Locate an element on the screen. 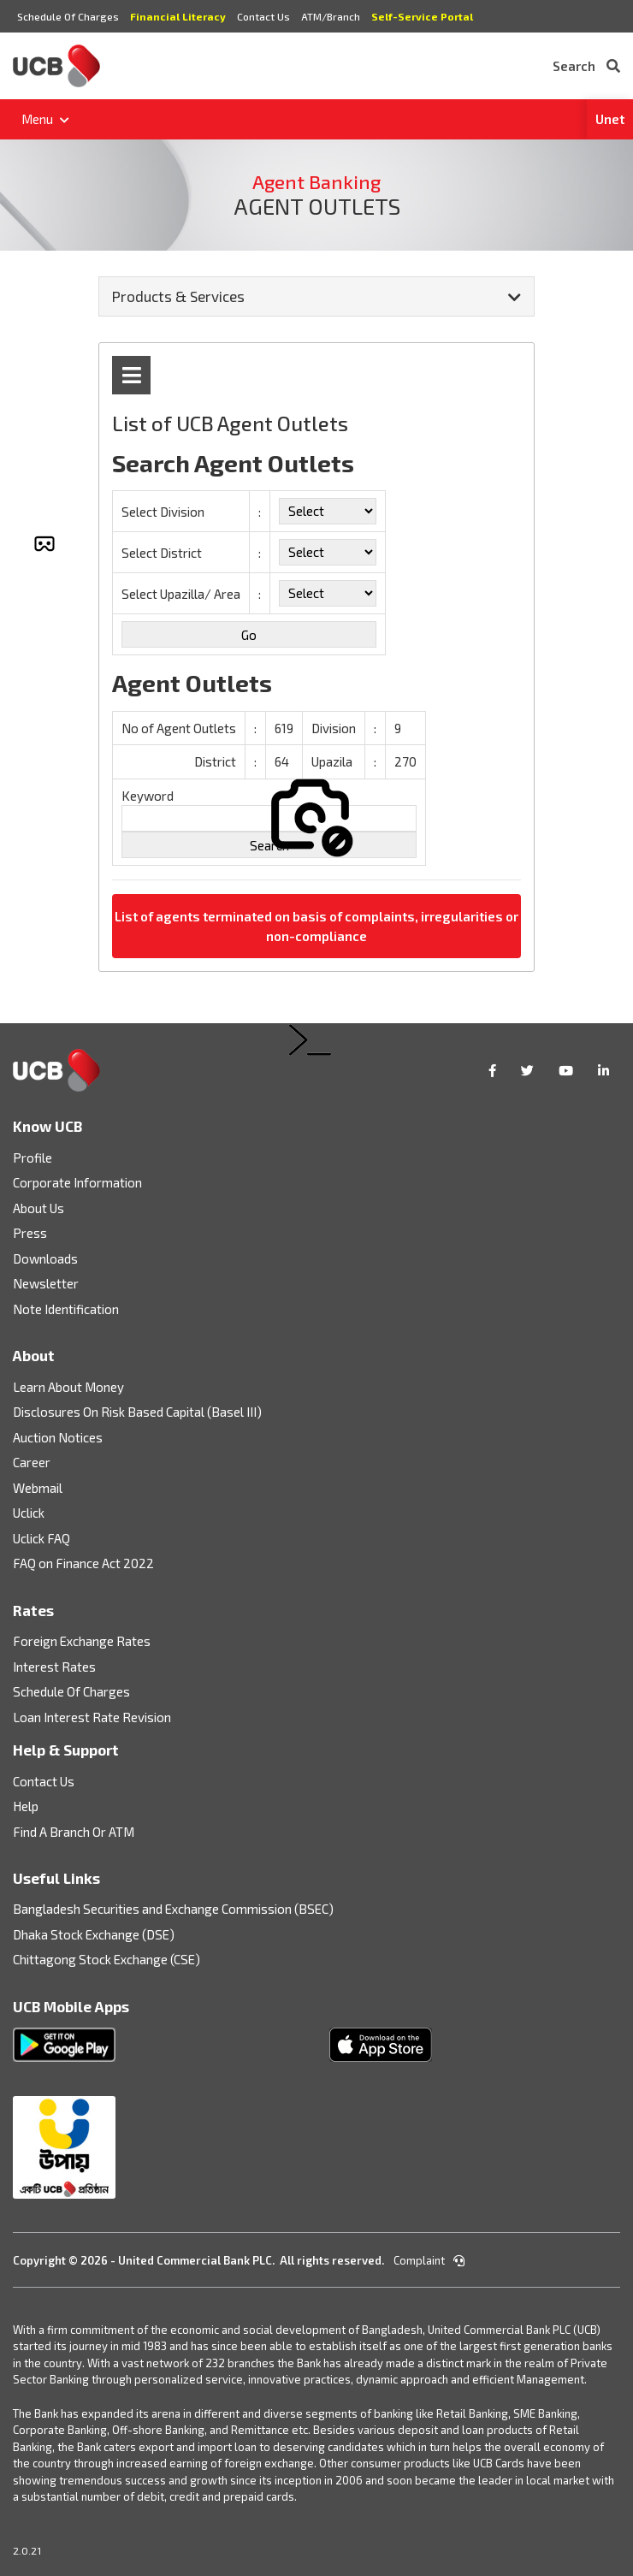  cancel photo capture is located at coordinates (310, 814).